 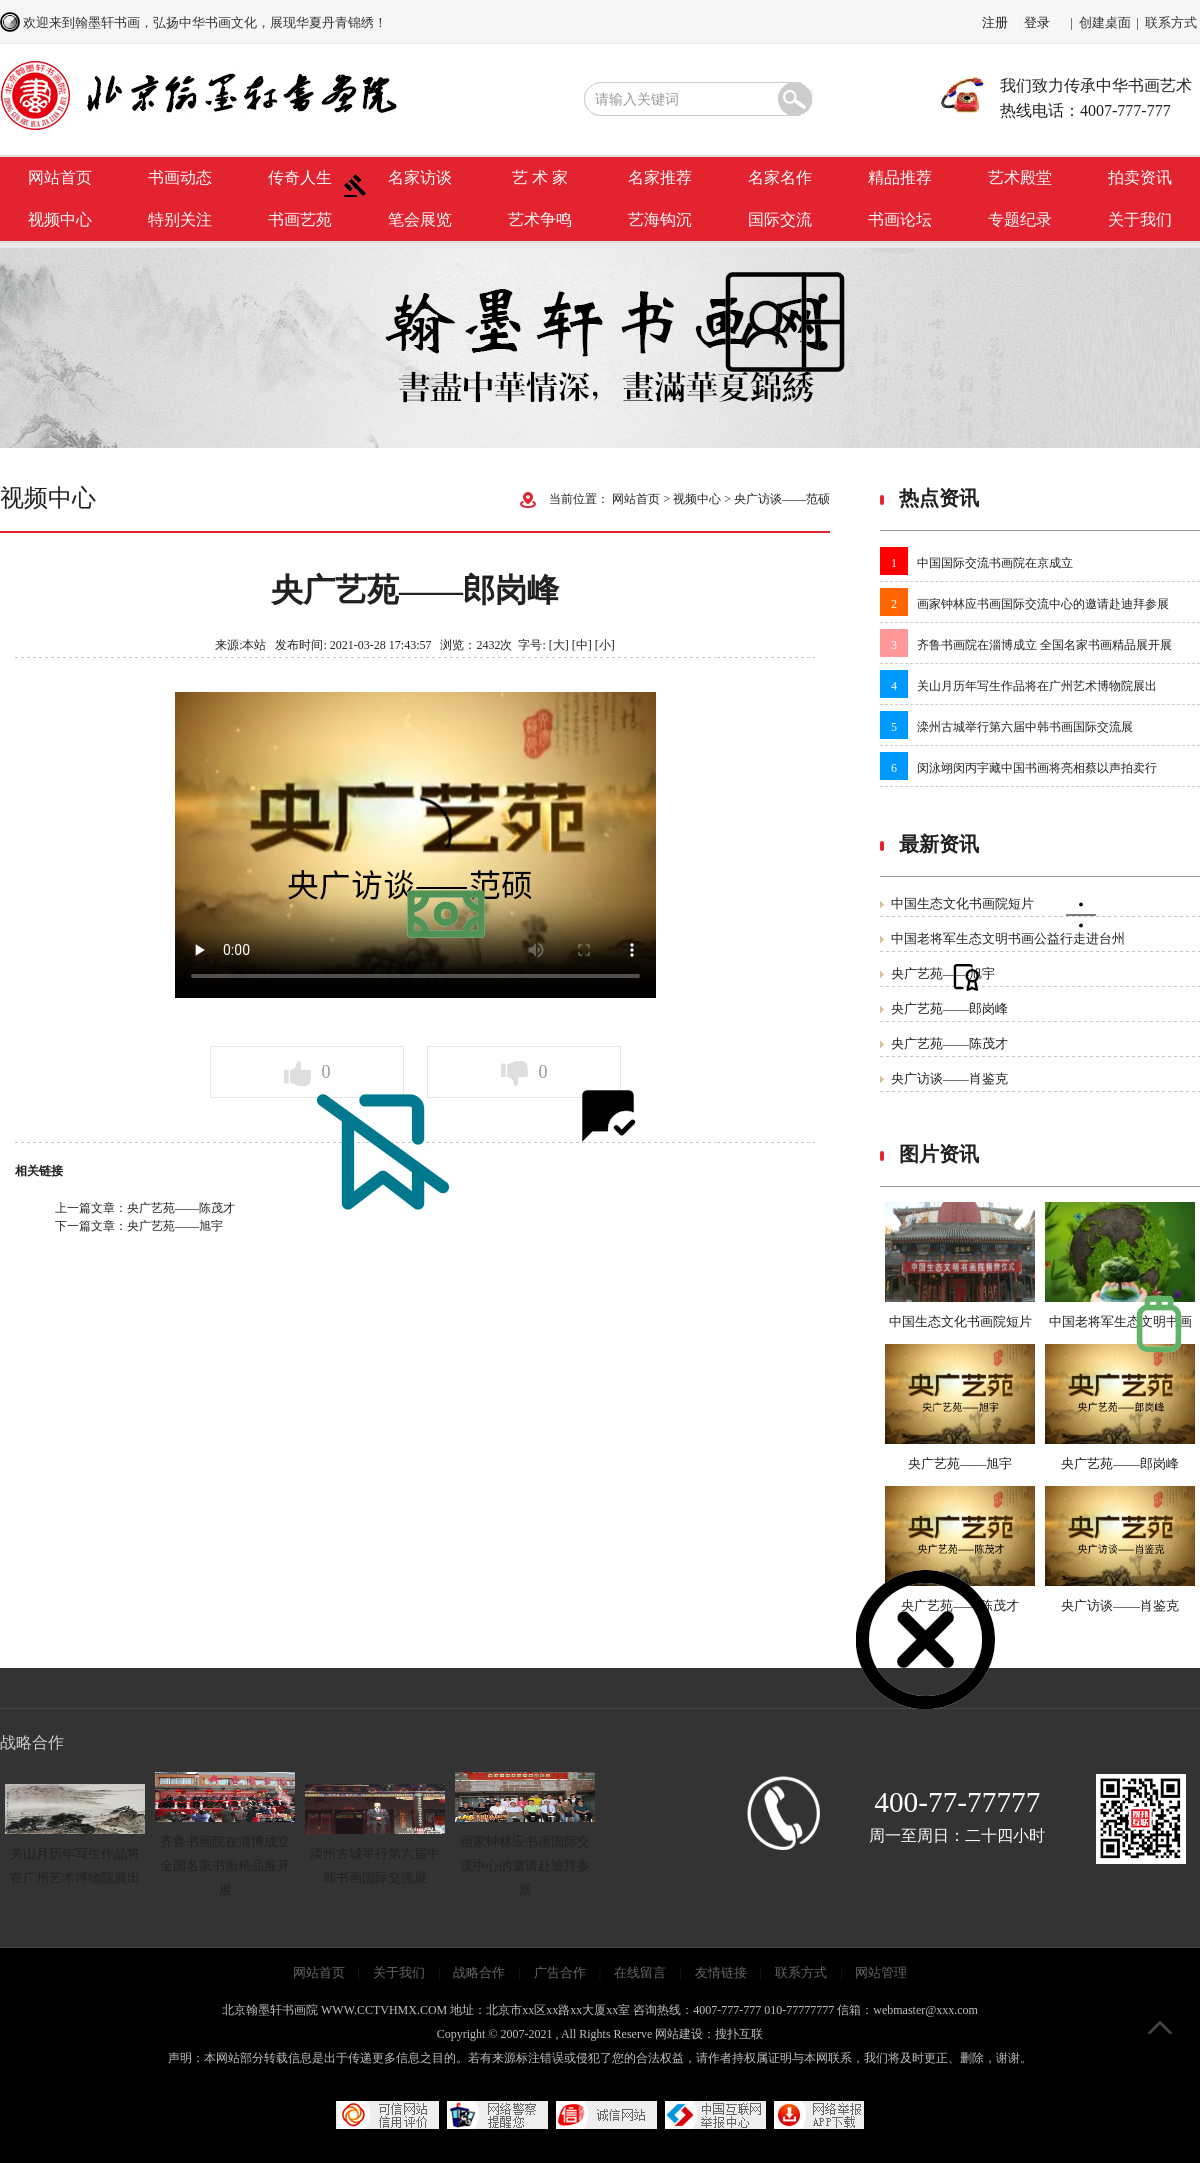 What do you see at coordinates (383, 1152) in the screenshot?
I see `remove bookmark from saved items` at bounding box center [383, 1152].